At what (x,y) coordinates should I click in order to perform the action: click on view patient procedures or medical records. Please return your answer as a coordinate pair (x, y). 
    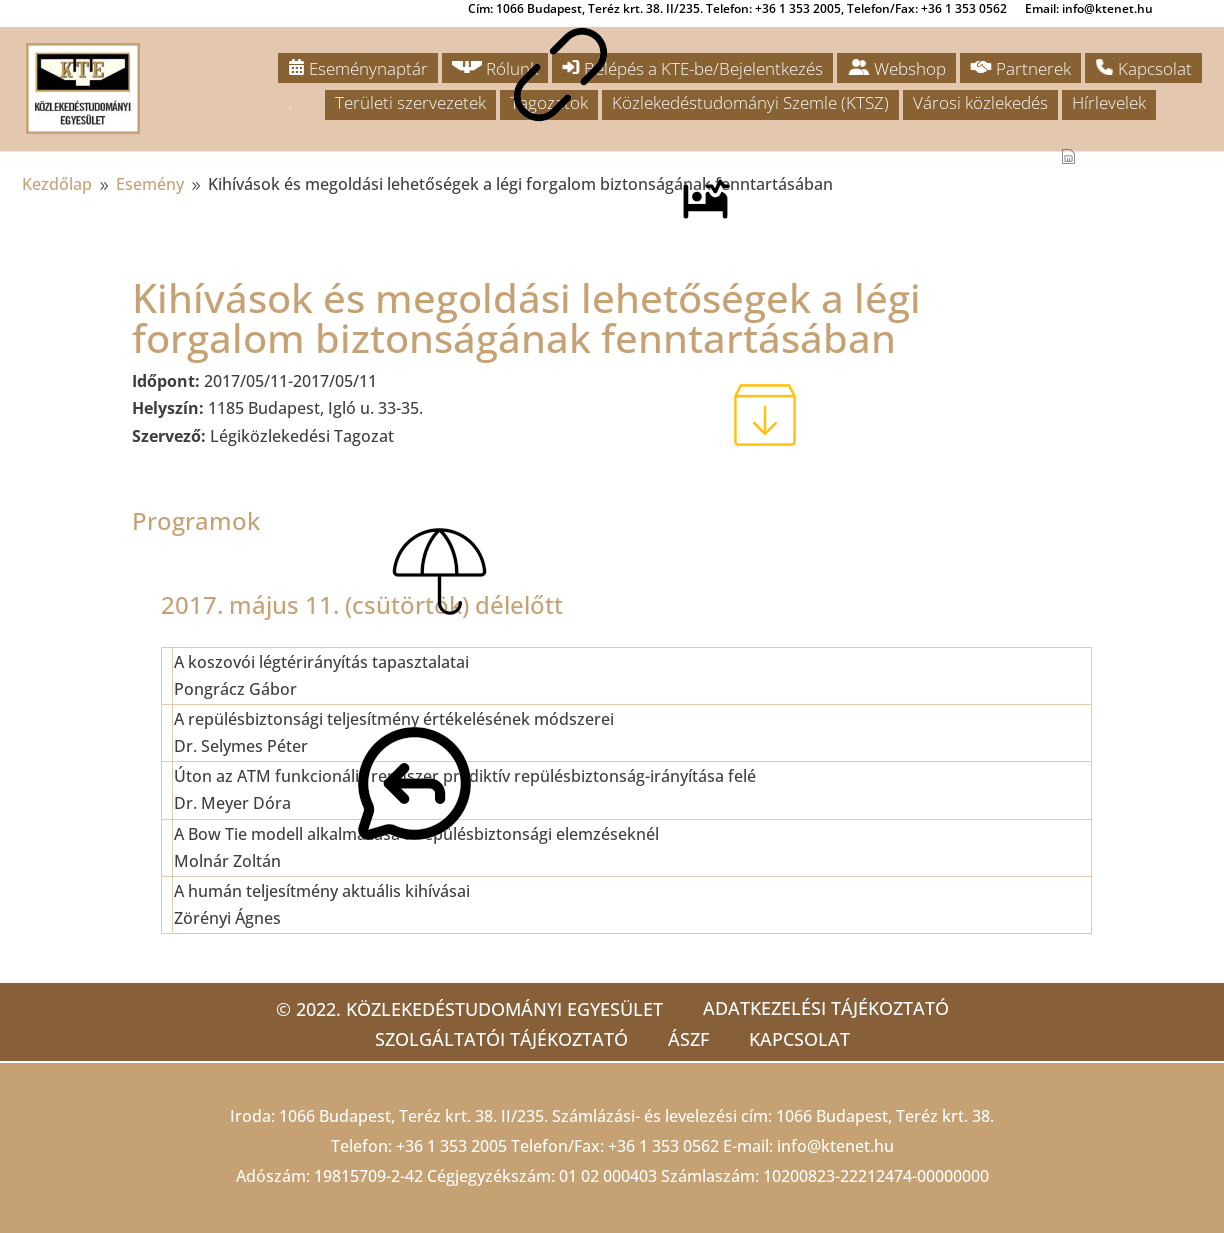
    Looking at the image, I should click on (705, 201).